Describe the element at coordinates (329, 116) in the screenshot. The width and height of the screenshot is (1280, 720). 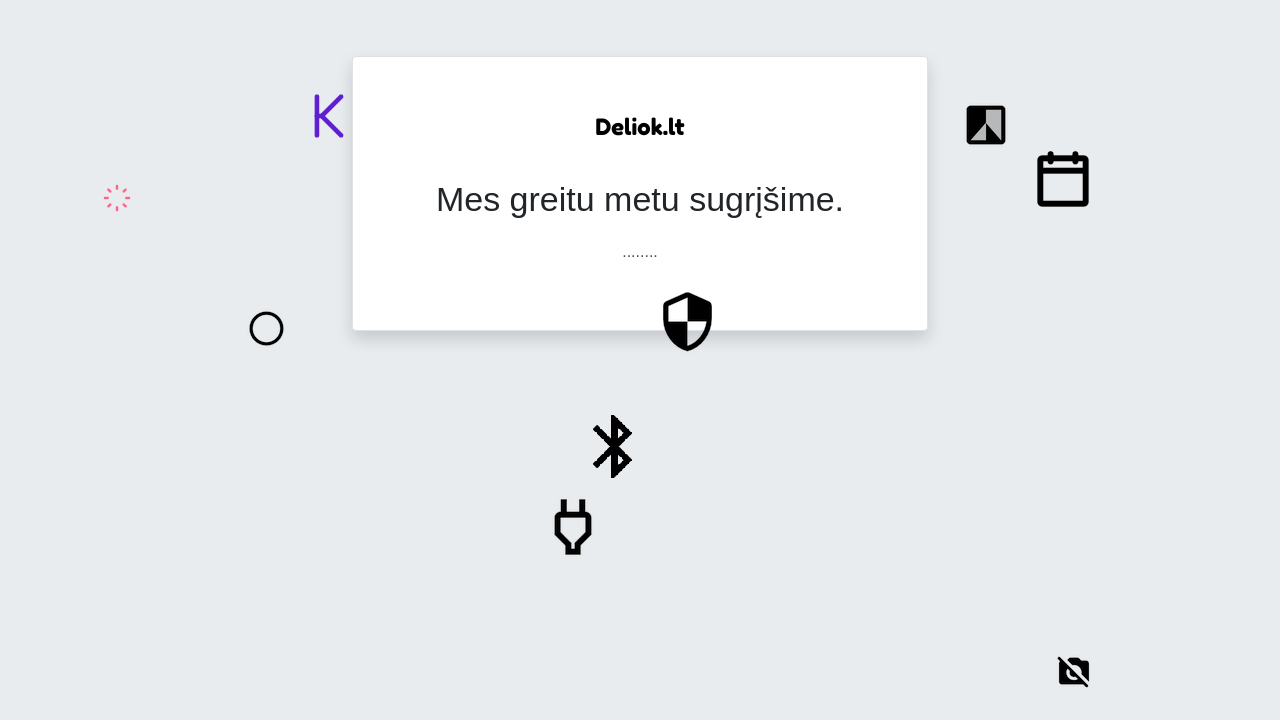
I see `alphabetical sorting or navigation shortcut for letter K` at that location.